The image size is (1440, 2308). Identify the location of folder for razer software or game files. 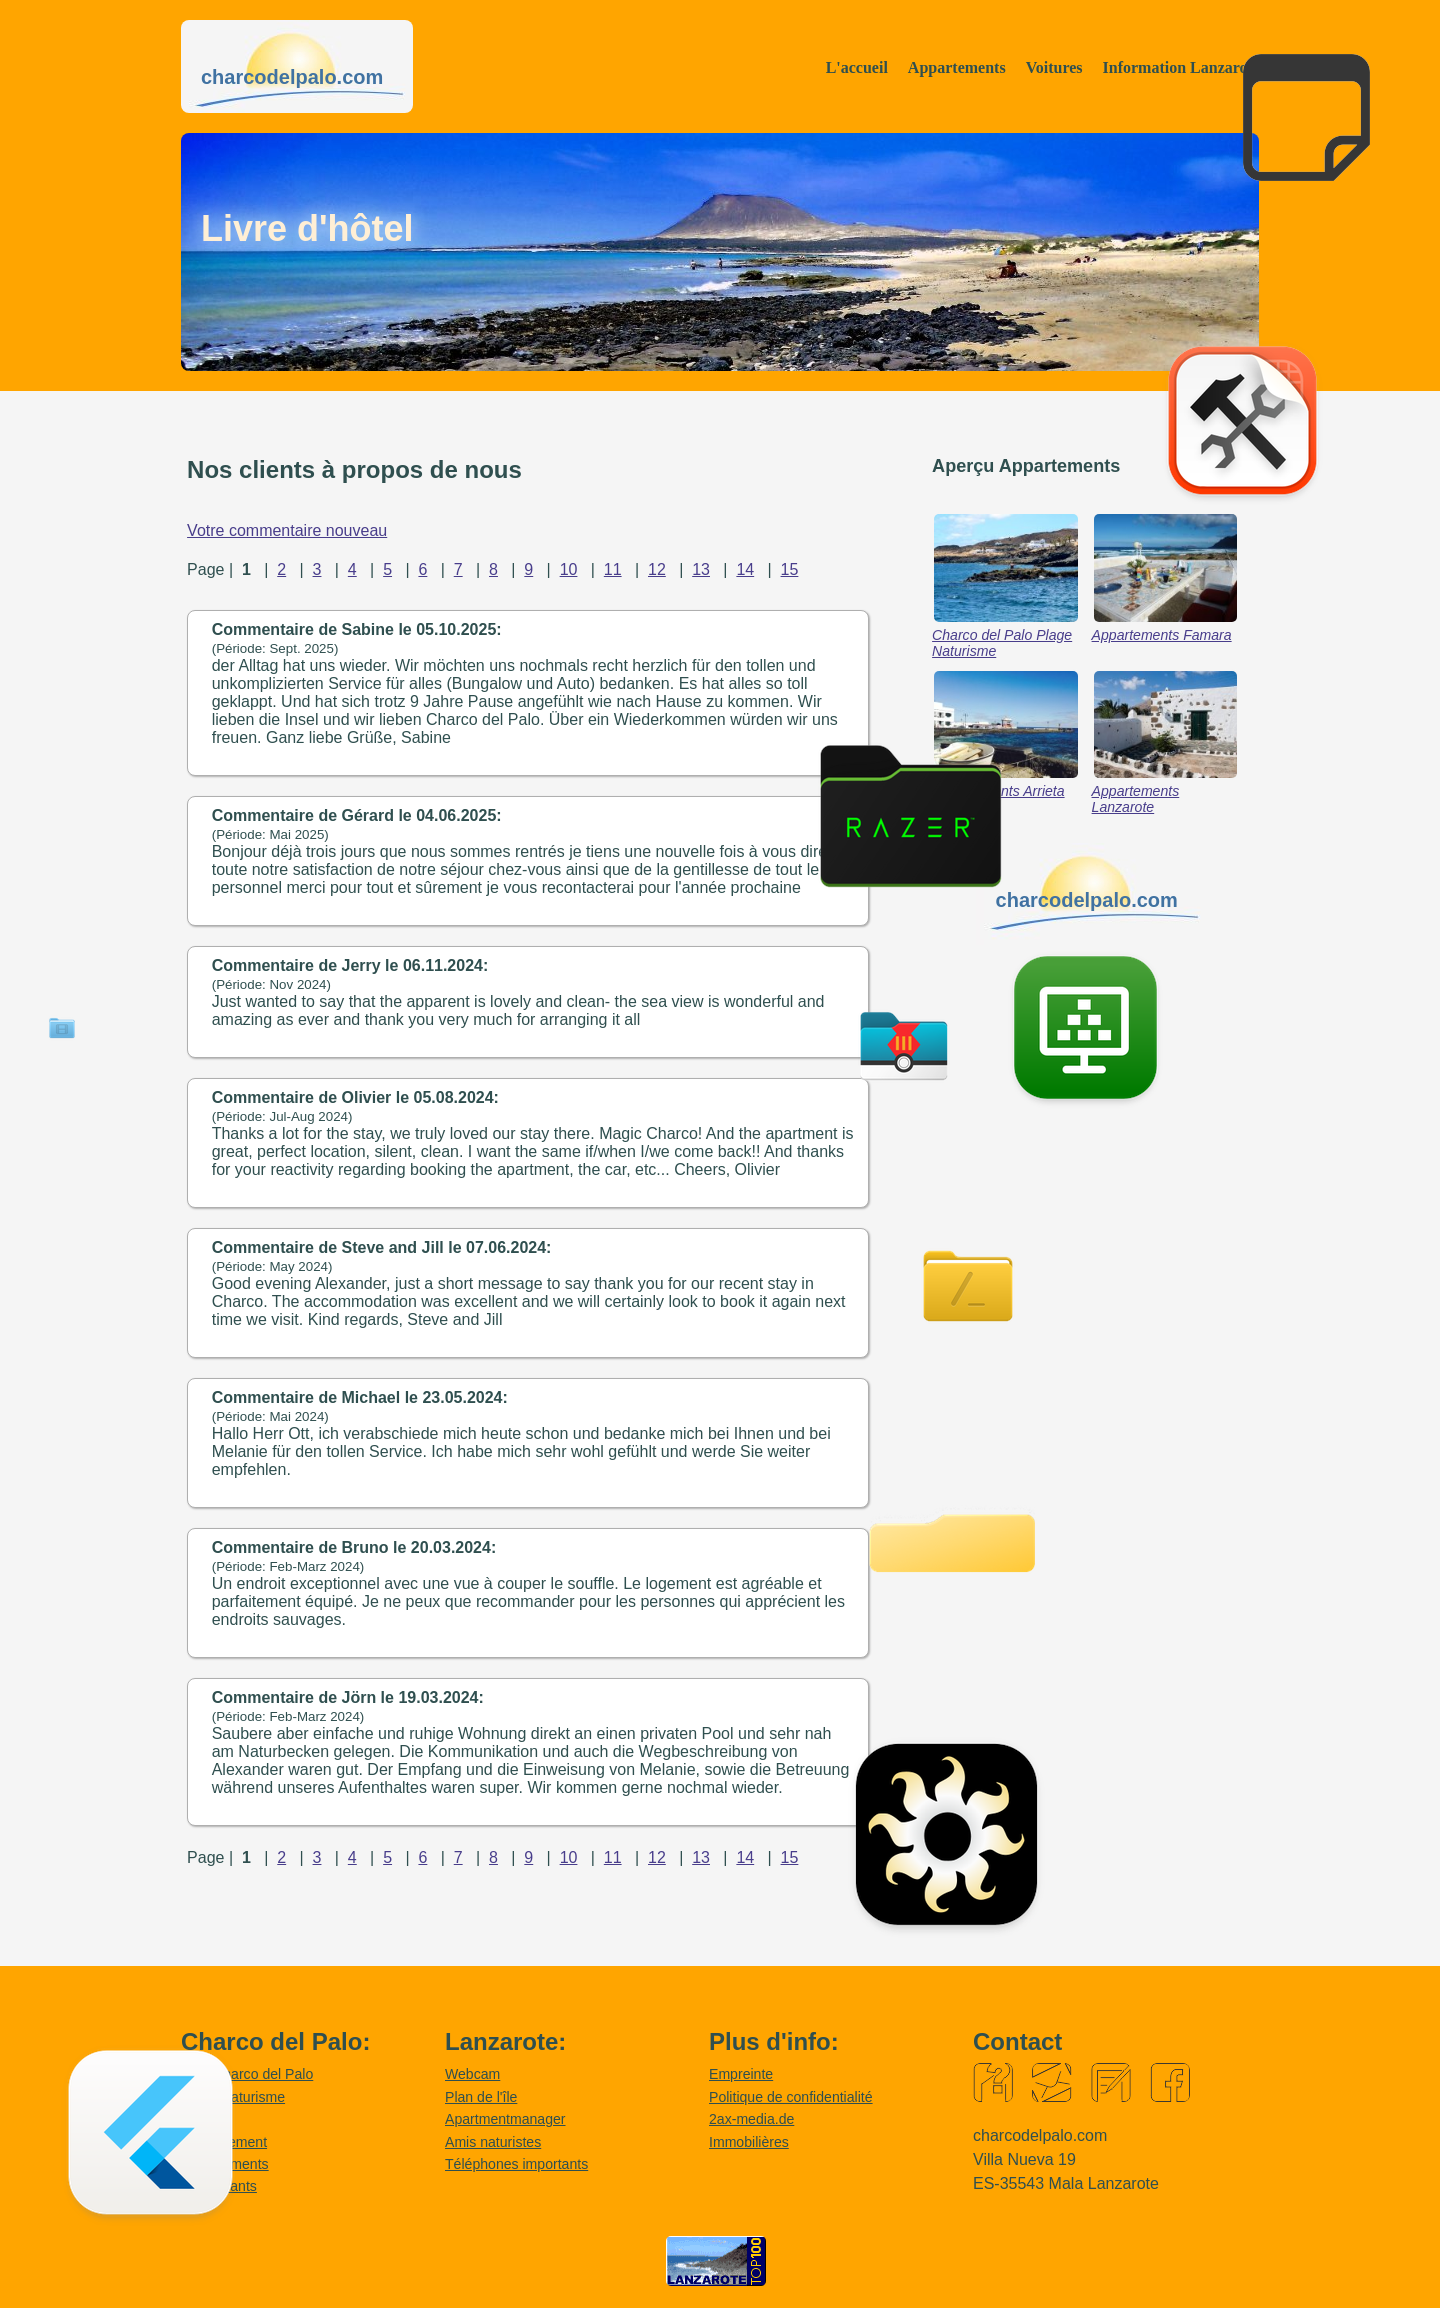
(910, 821).